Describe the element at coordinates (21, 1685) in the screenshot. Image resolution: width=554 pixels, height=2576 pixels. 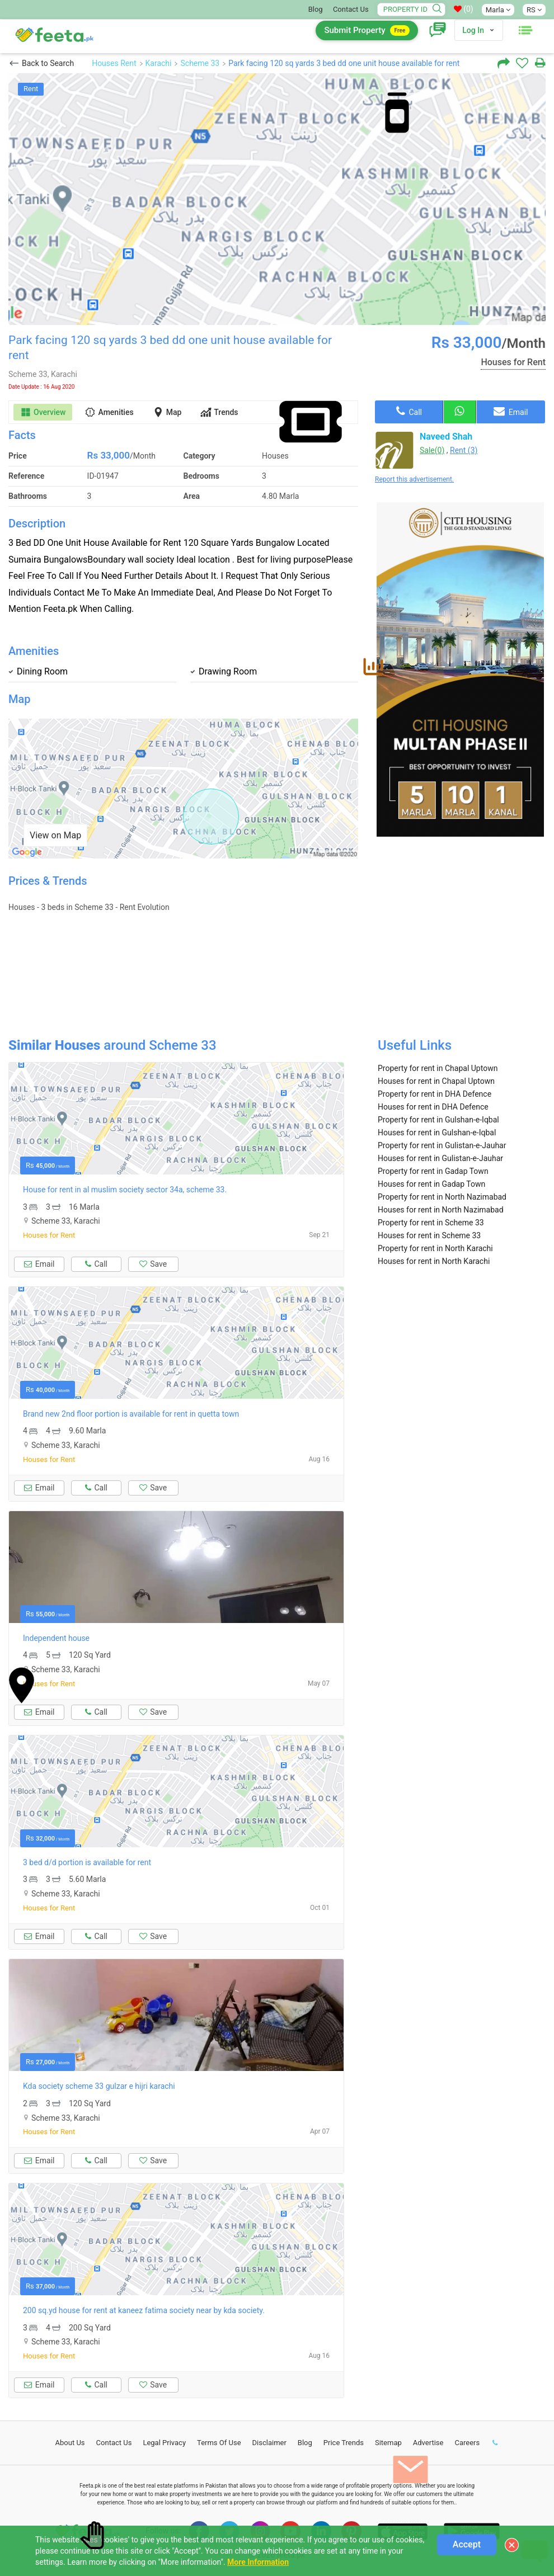
I see `view current location on map` at that location.